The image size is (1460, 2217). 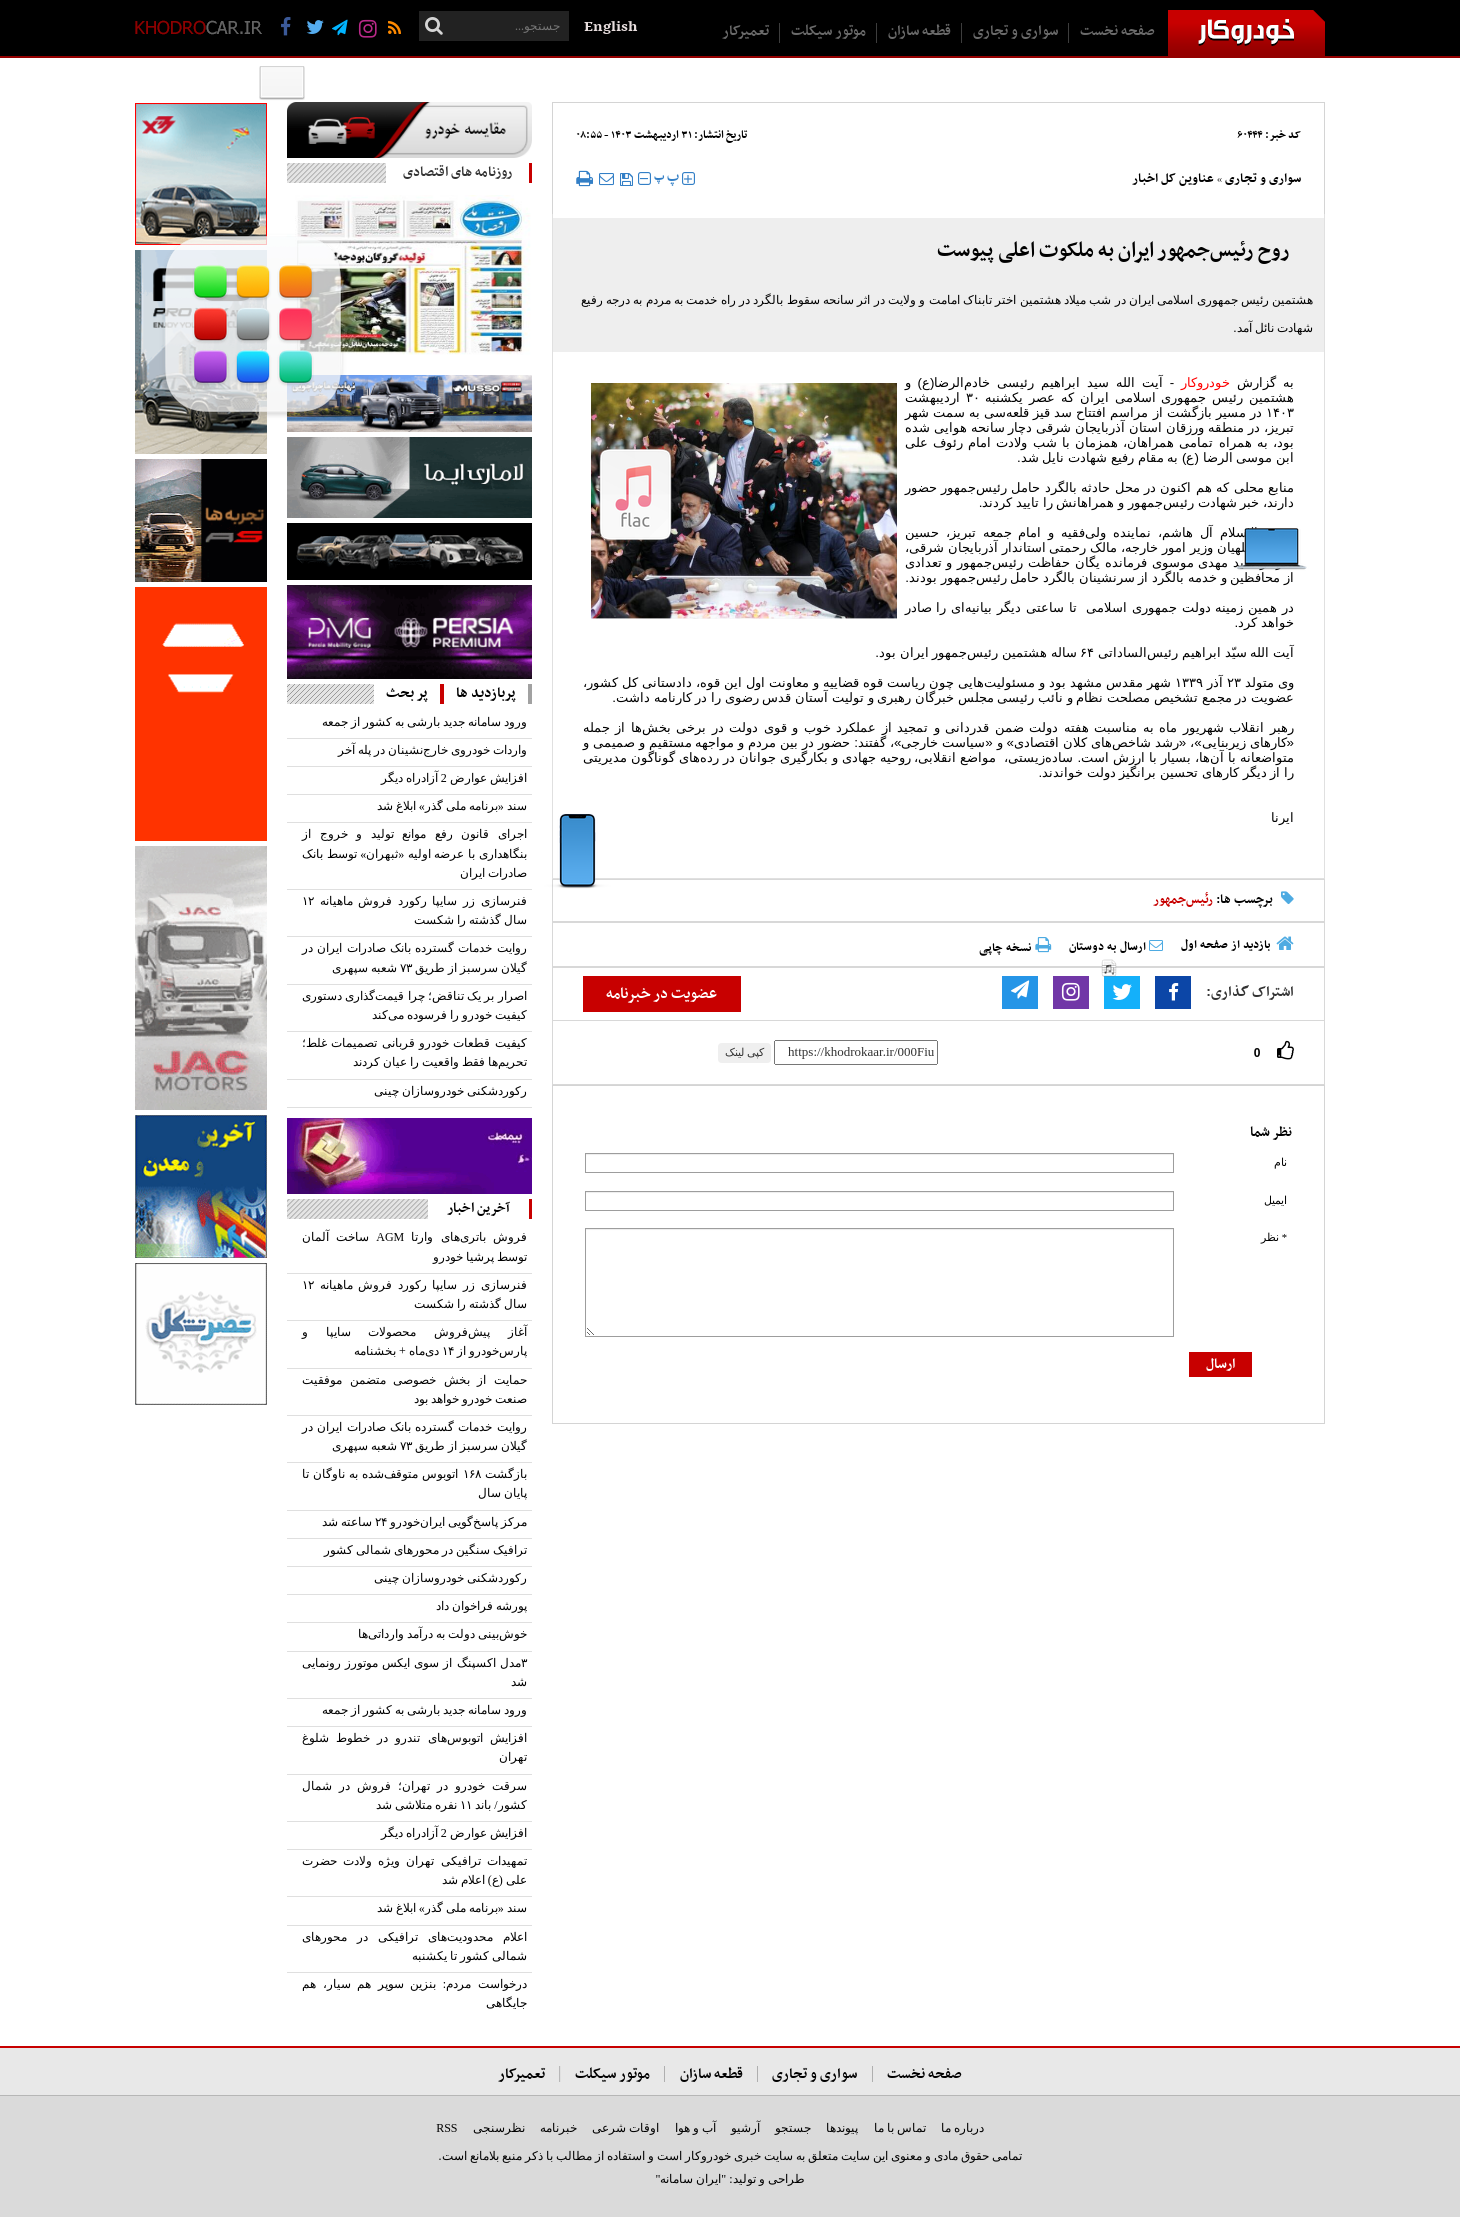 I want to click on indicates this macbook air in system preferences, so click(x=1271, y=542).